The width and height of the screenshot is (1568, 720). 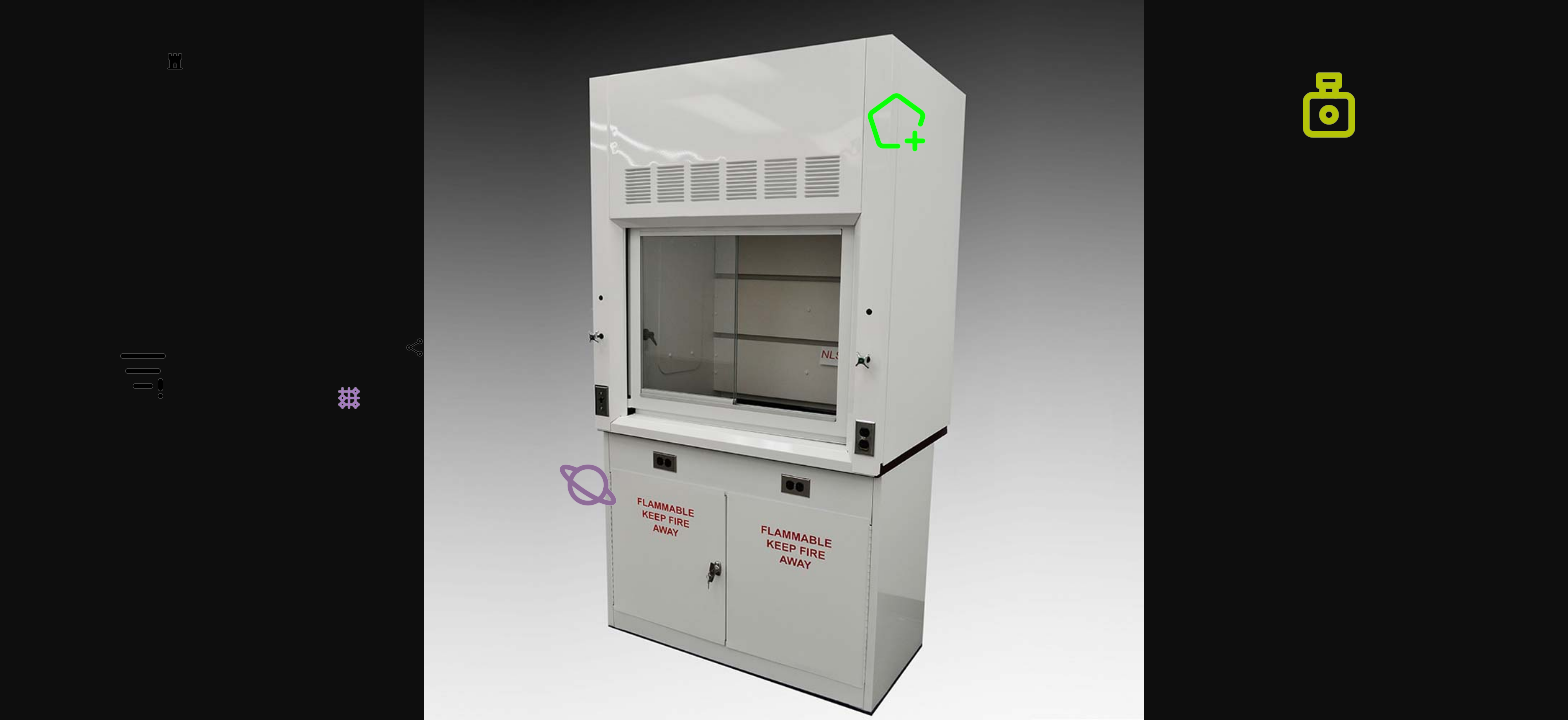 I want to click on filter settings require attention, so click(x=143, y=371).